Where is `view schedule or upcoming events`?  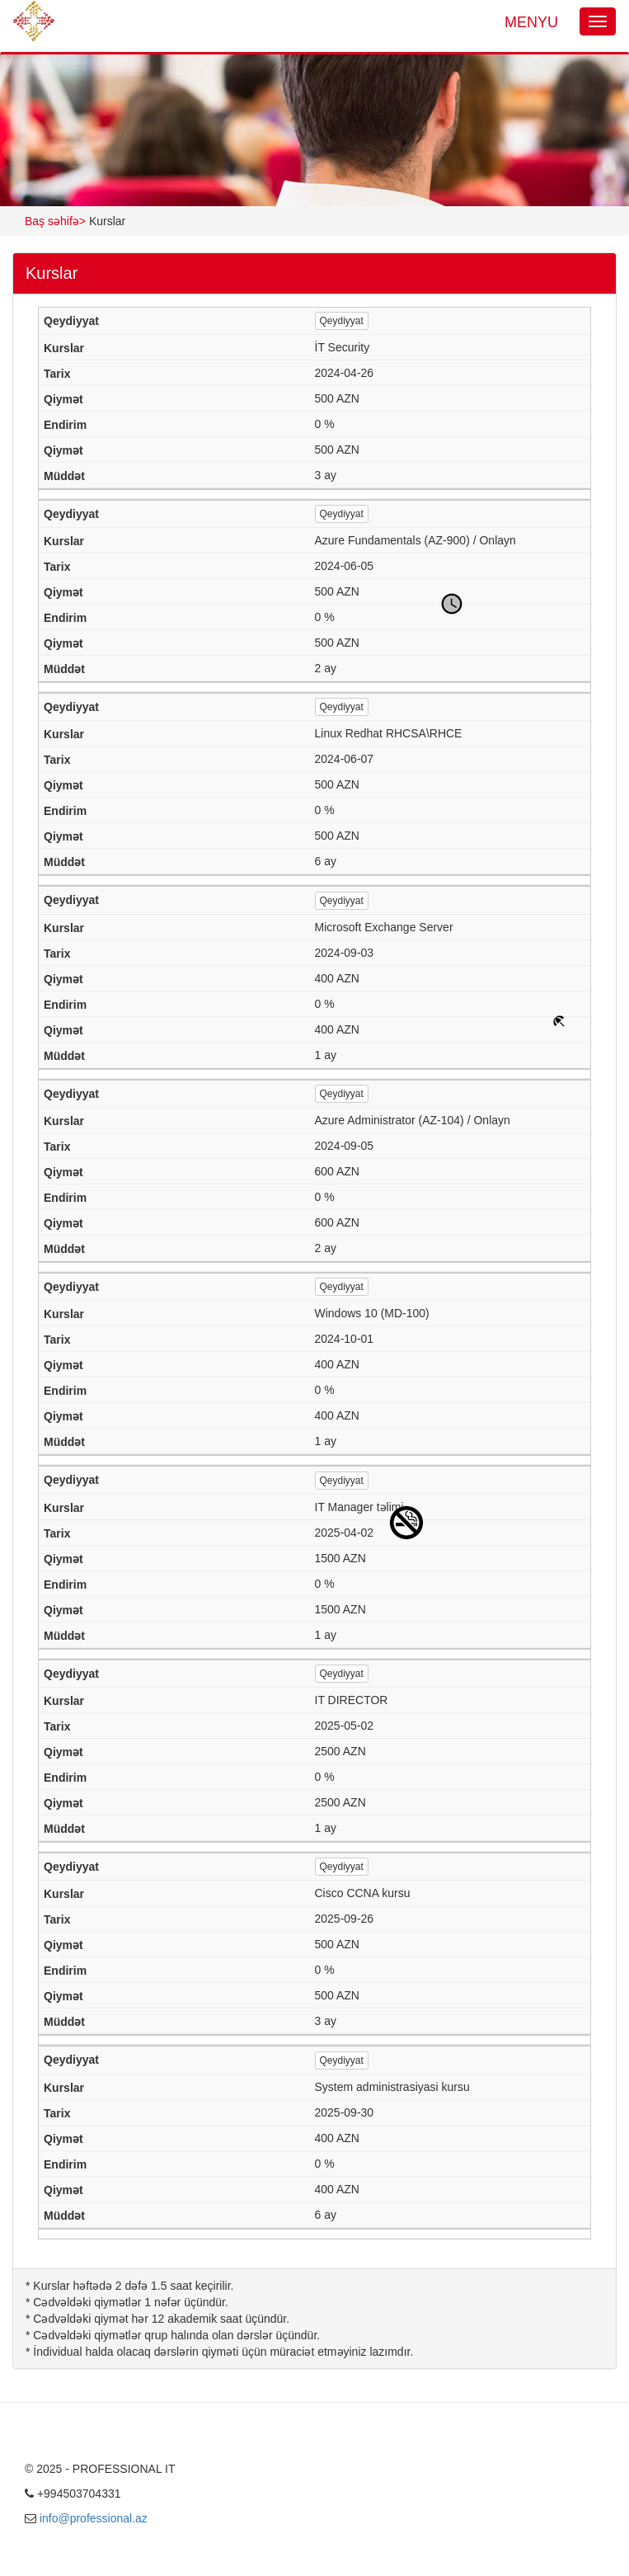 view schedule or upcoming events is located at coordinates (452, 604).